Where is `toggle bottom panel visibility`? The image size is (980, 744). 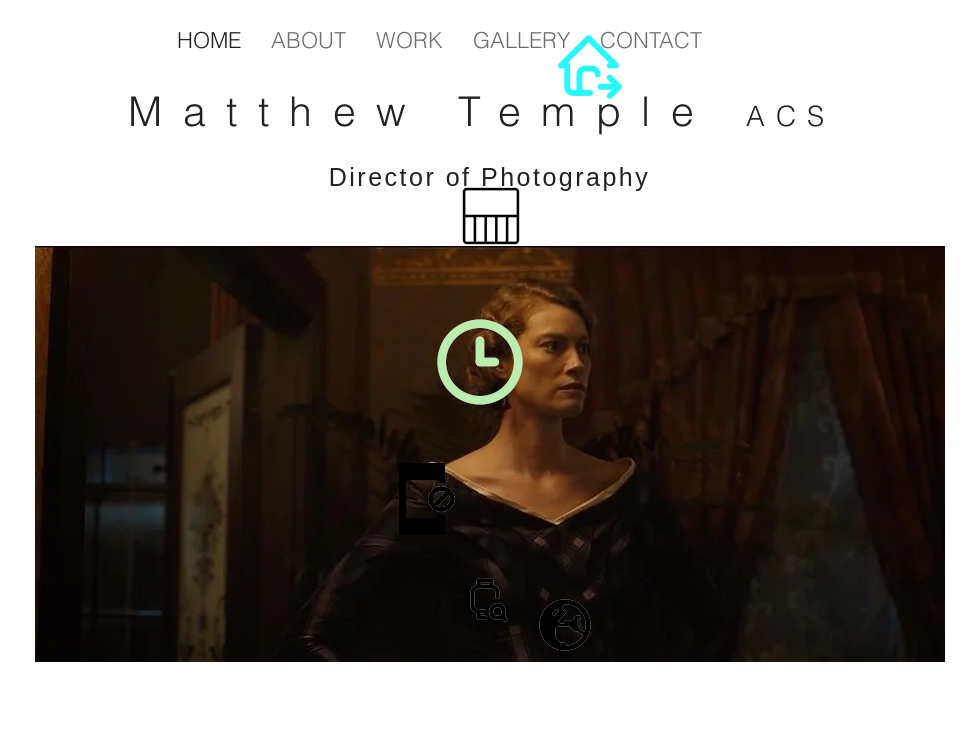
toggle bottom panel visibility is located at coordinates (491, 216).